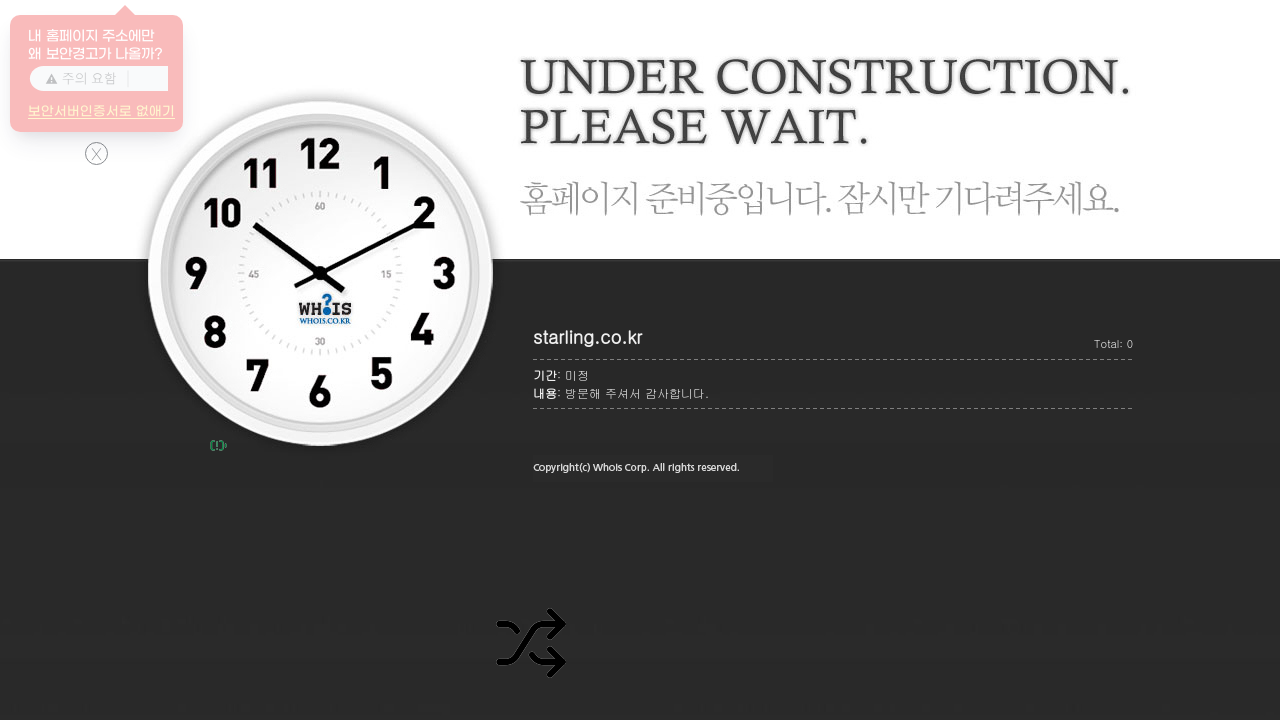  I want to click on shuffle playlist or queue order, so click(531, 643).